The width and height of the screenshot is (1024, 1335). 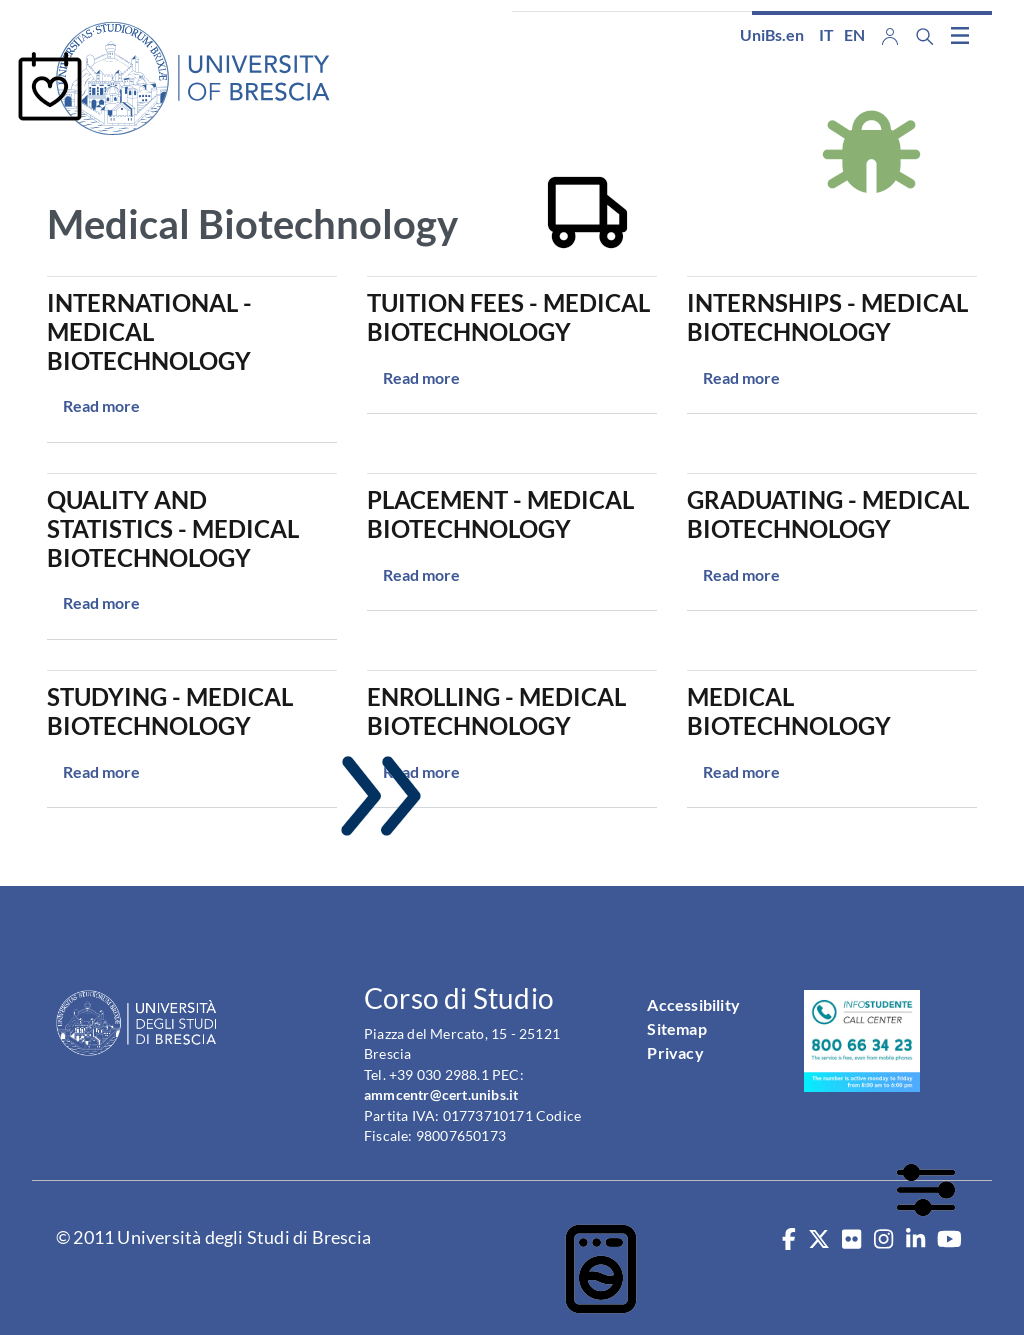 I want to click on access laundry or washing machine controls, so click(x=601, y=1269).